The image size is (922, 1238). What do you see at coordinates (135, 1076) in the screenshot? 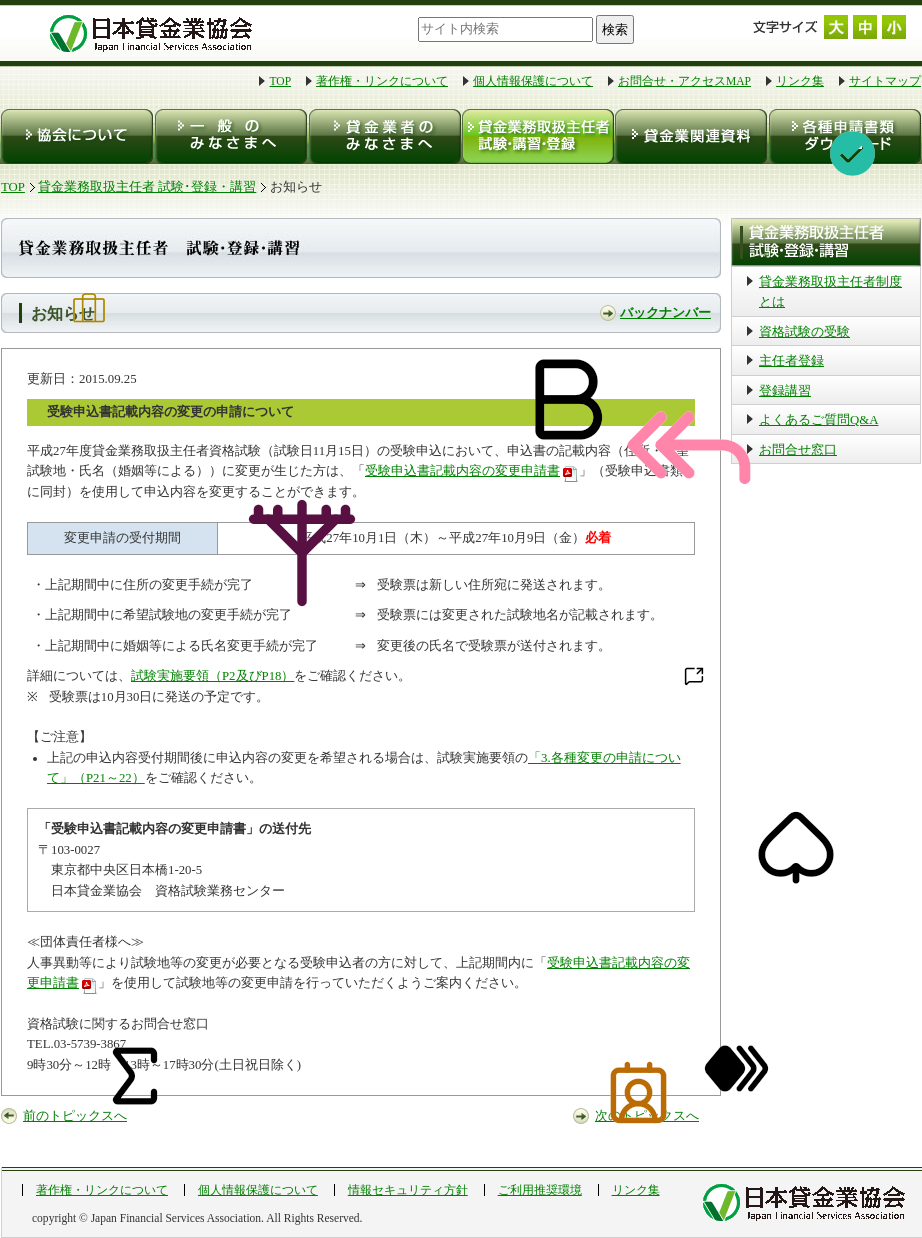
I see `calculate sum or total` at bounding box center [135, 1076].